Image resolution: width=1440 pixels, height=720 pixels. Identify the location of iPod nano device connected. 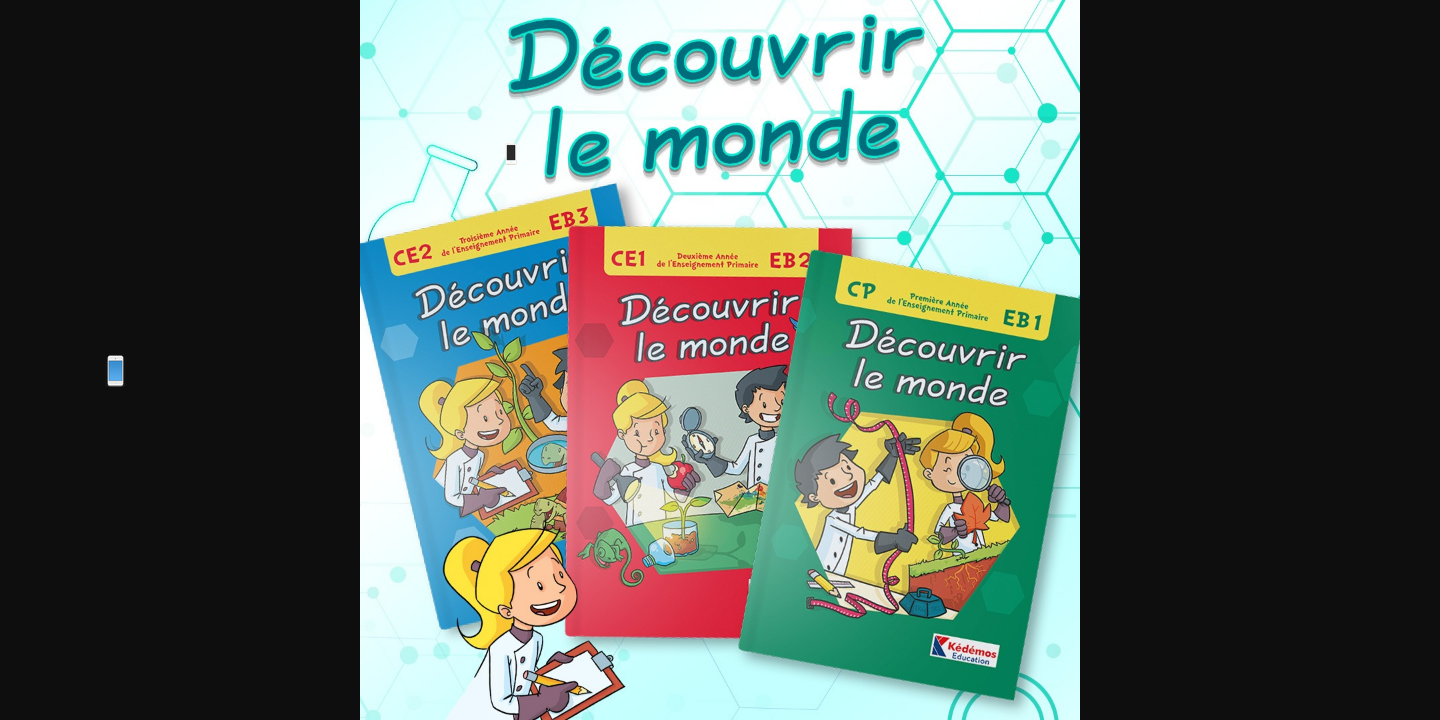
(511, 154).